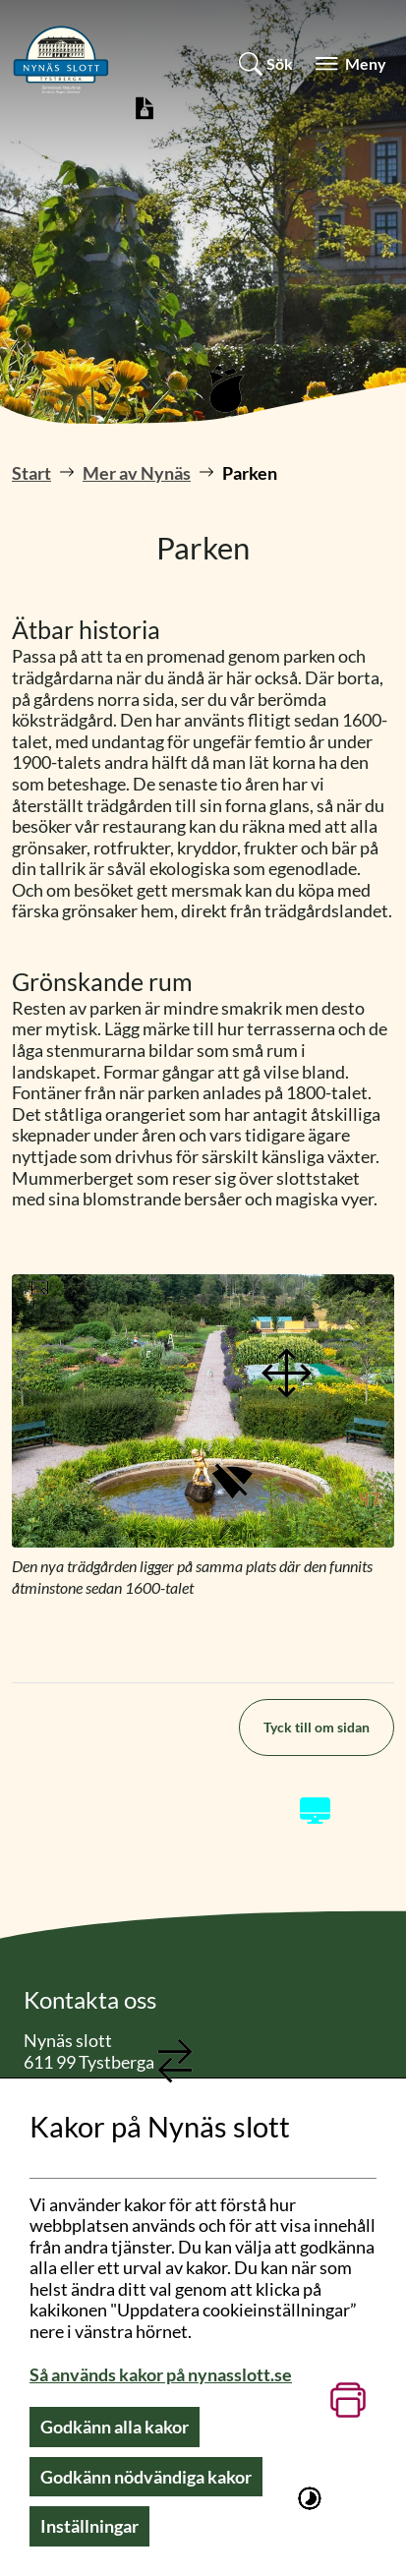  I want to click on indicates item number 47 in a list or sequence, so click(370, 1499).